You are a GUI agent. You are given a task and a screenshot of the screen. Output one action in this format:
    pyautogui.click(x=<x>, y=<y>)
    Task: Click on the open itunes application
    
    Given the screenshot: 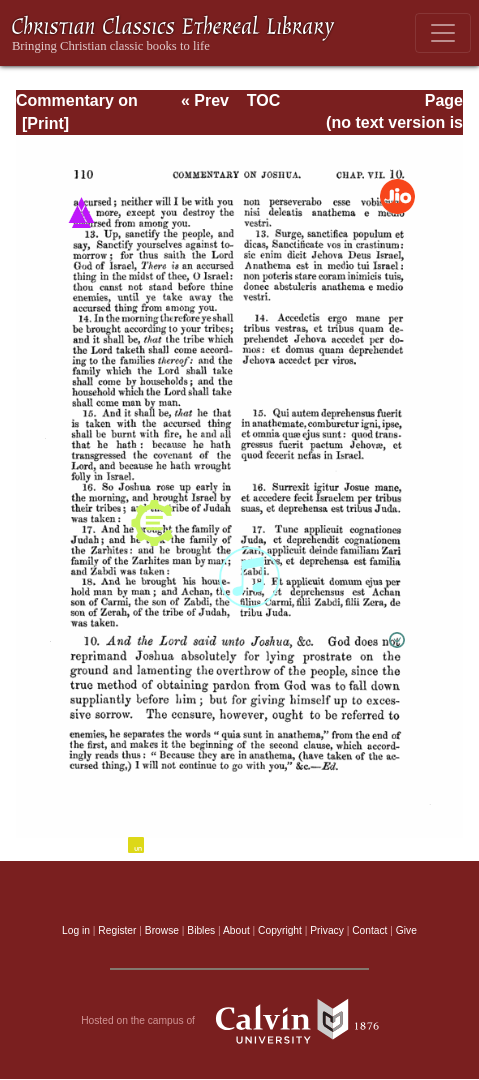 What is the action you would take?
    pyautogui.click(x=249, y=577)
    